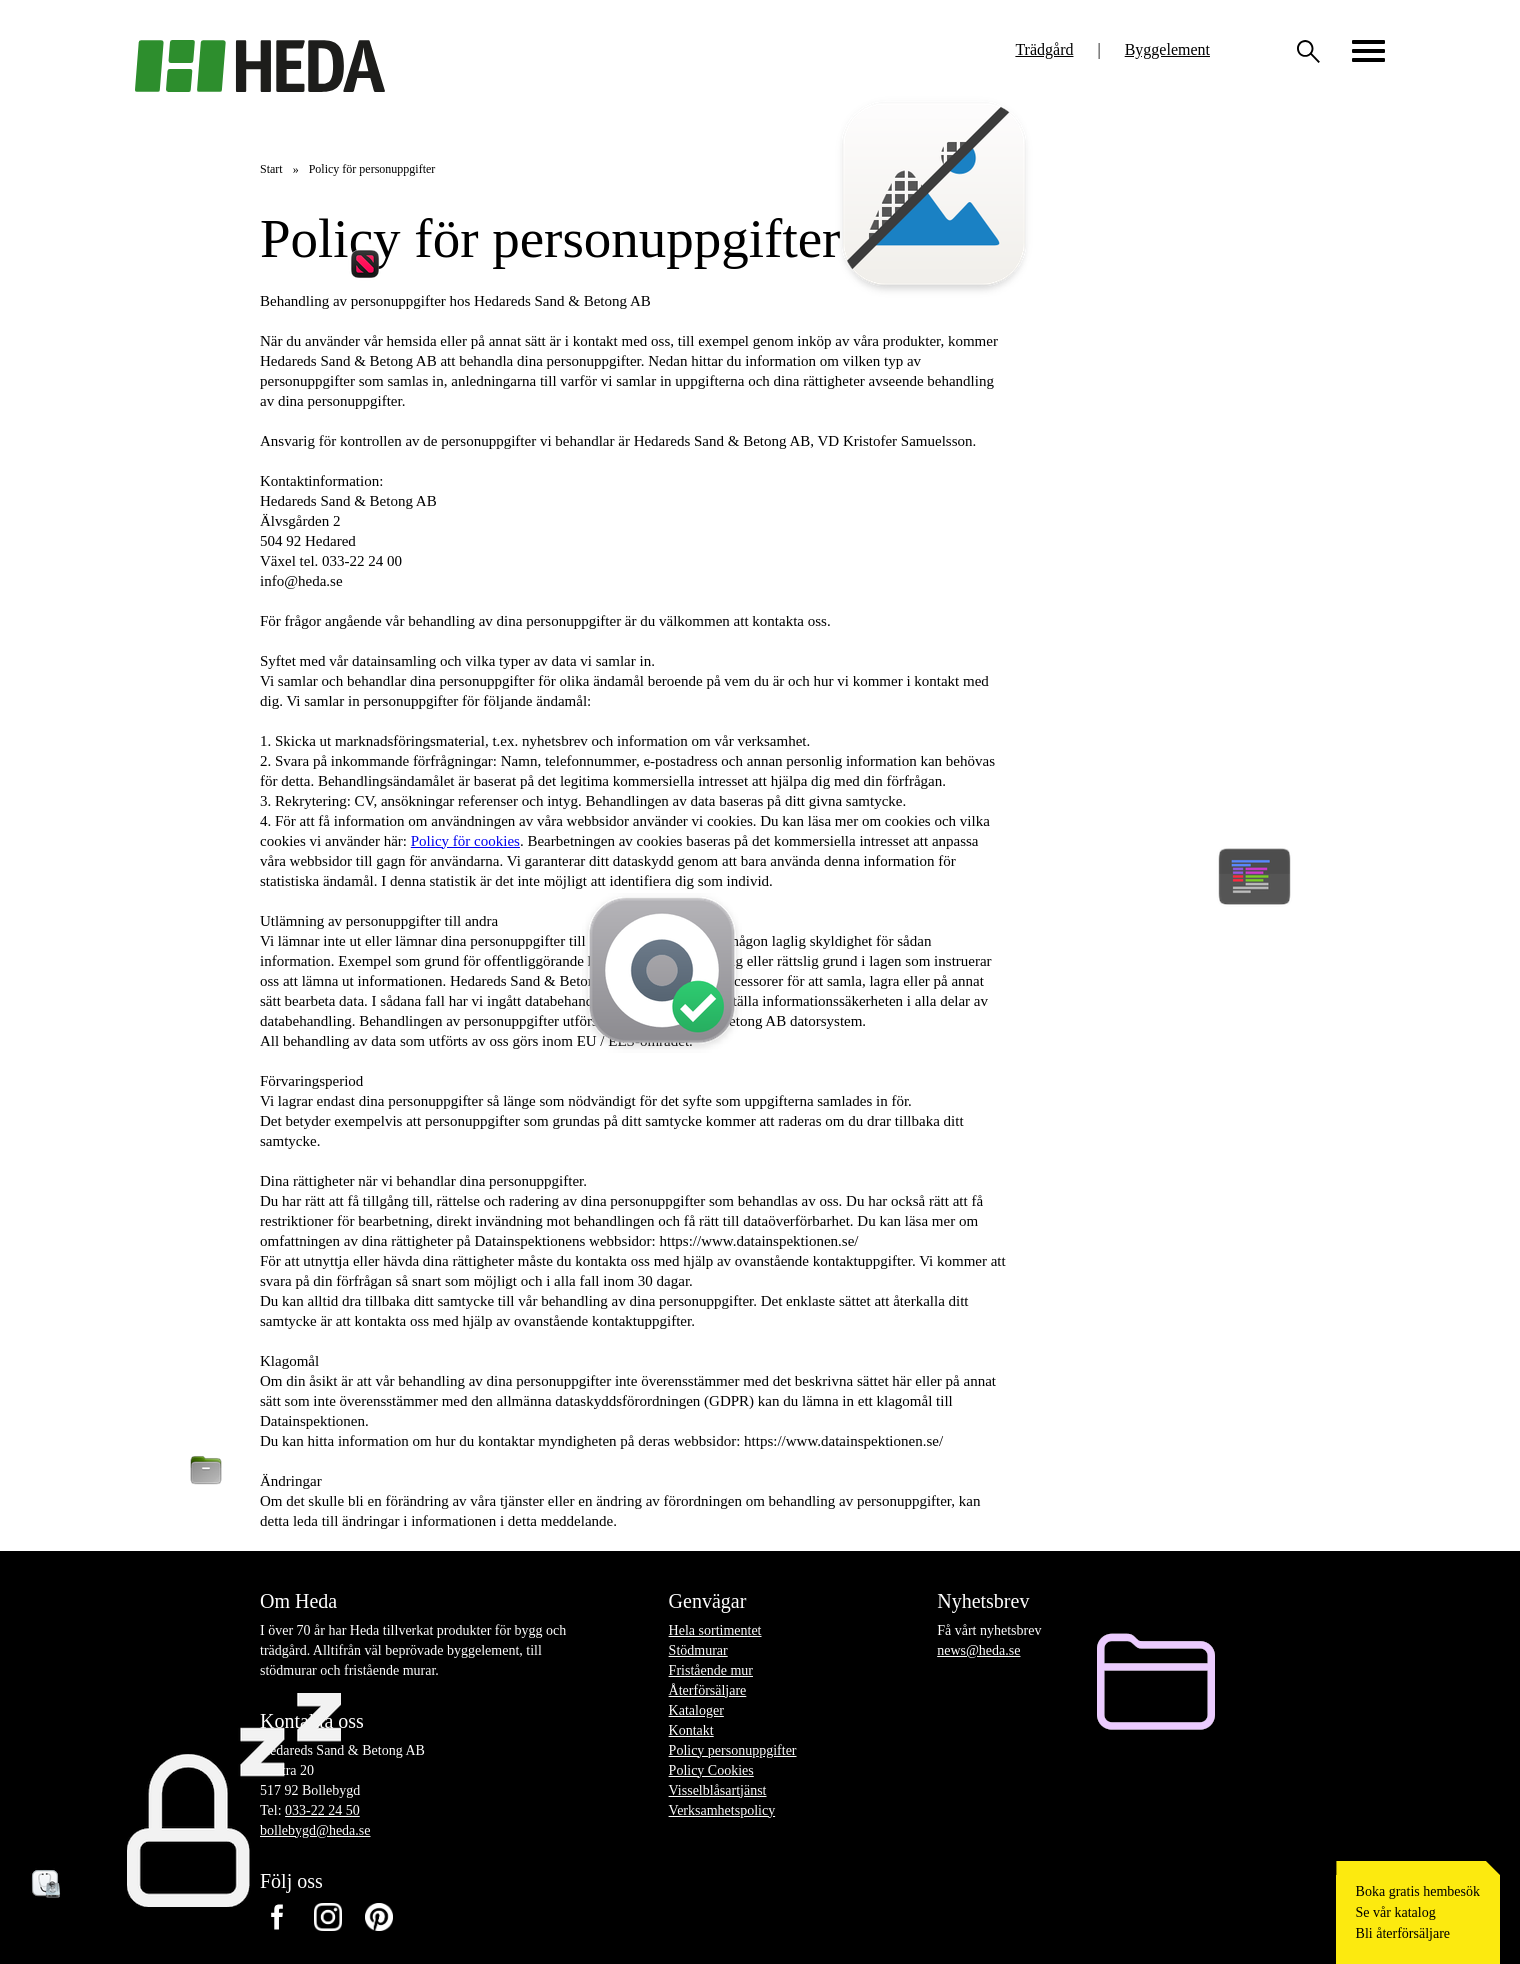 Image resolution: width=1520 pixels, height=1964 pixels. Describe the element at coordinates (1156, 1678) in the screenshot. I see `open file manager` at that location.